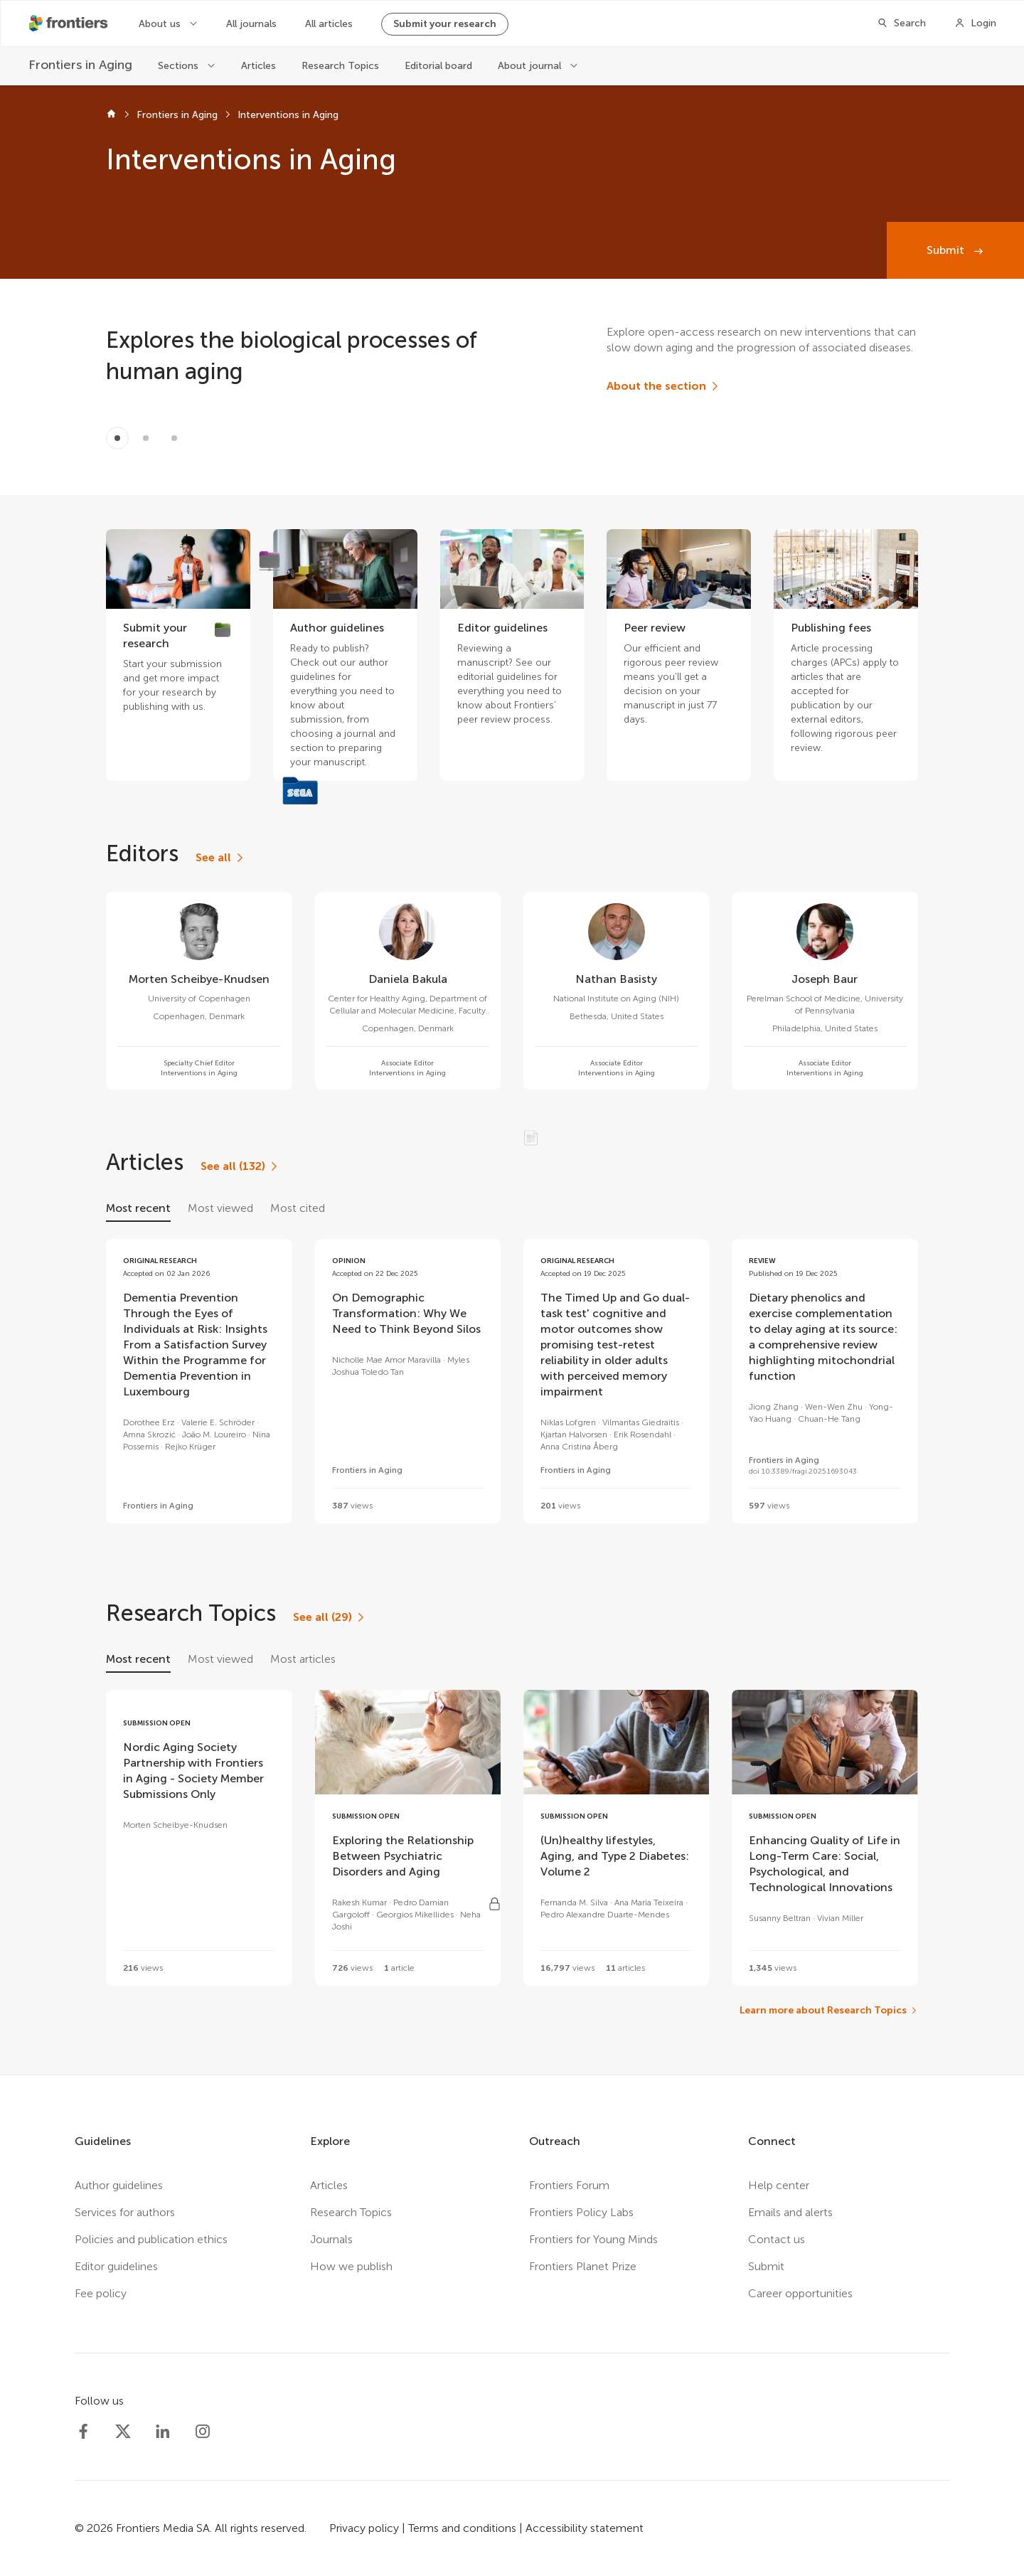 The image size is (1024, 2576). What do you see at coordinates (530, 1137) in the screenshot?
I see `open a plain text file` at bounding box center [530, 1137].